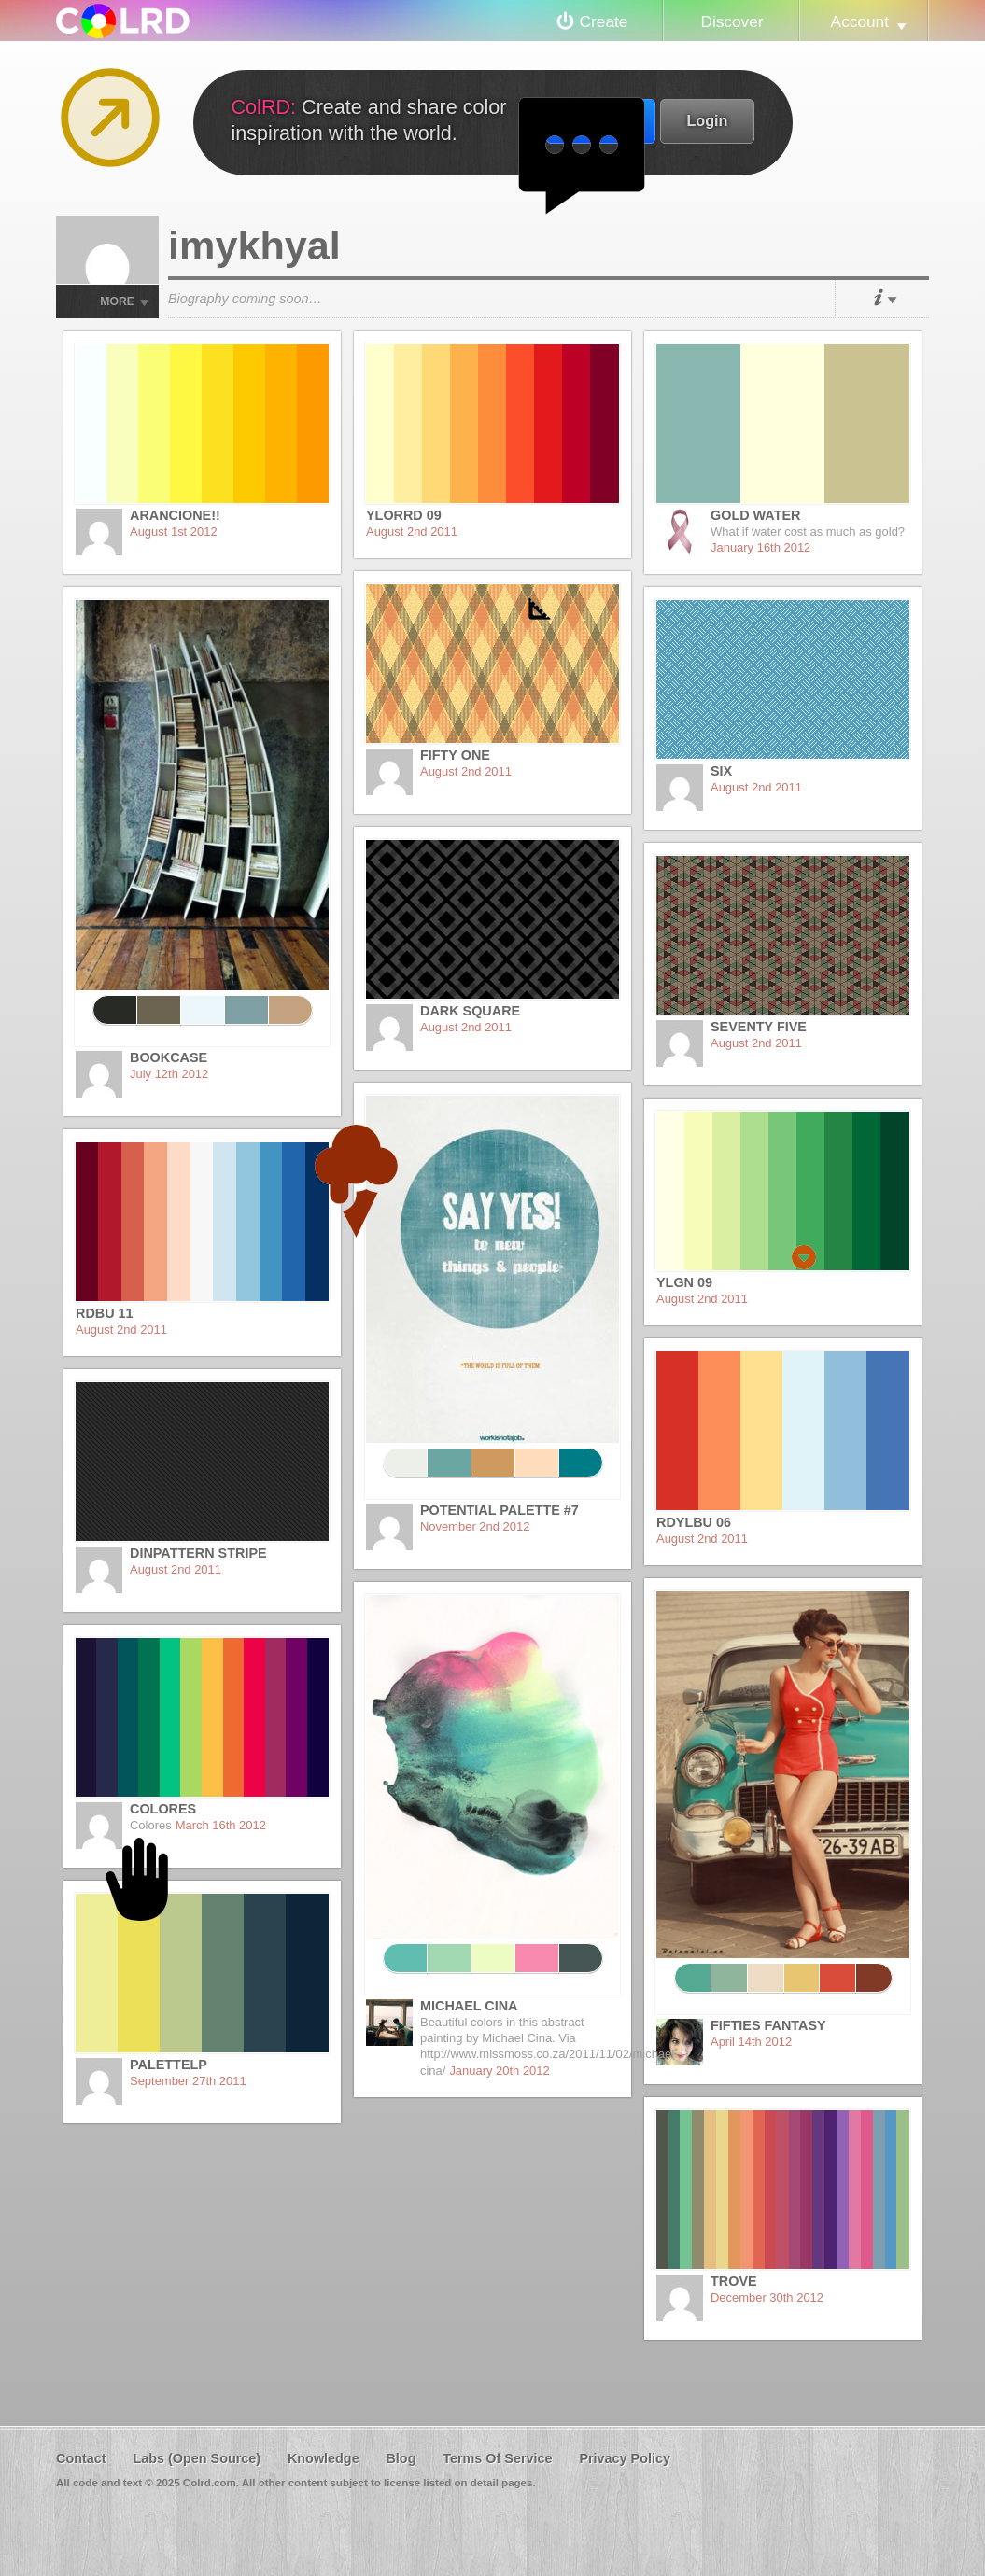  Describe the element at coordinates (804, 1257) in the screenshot. I see `expand dropdown menu` at that location.